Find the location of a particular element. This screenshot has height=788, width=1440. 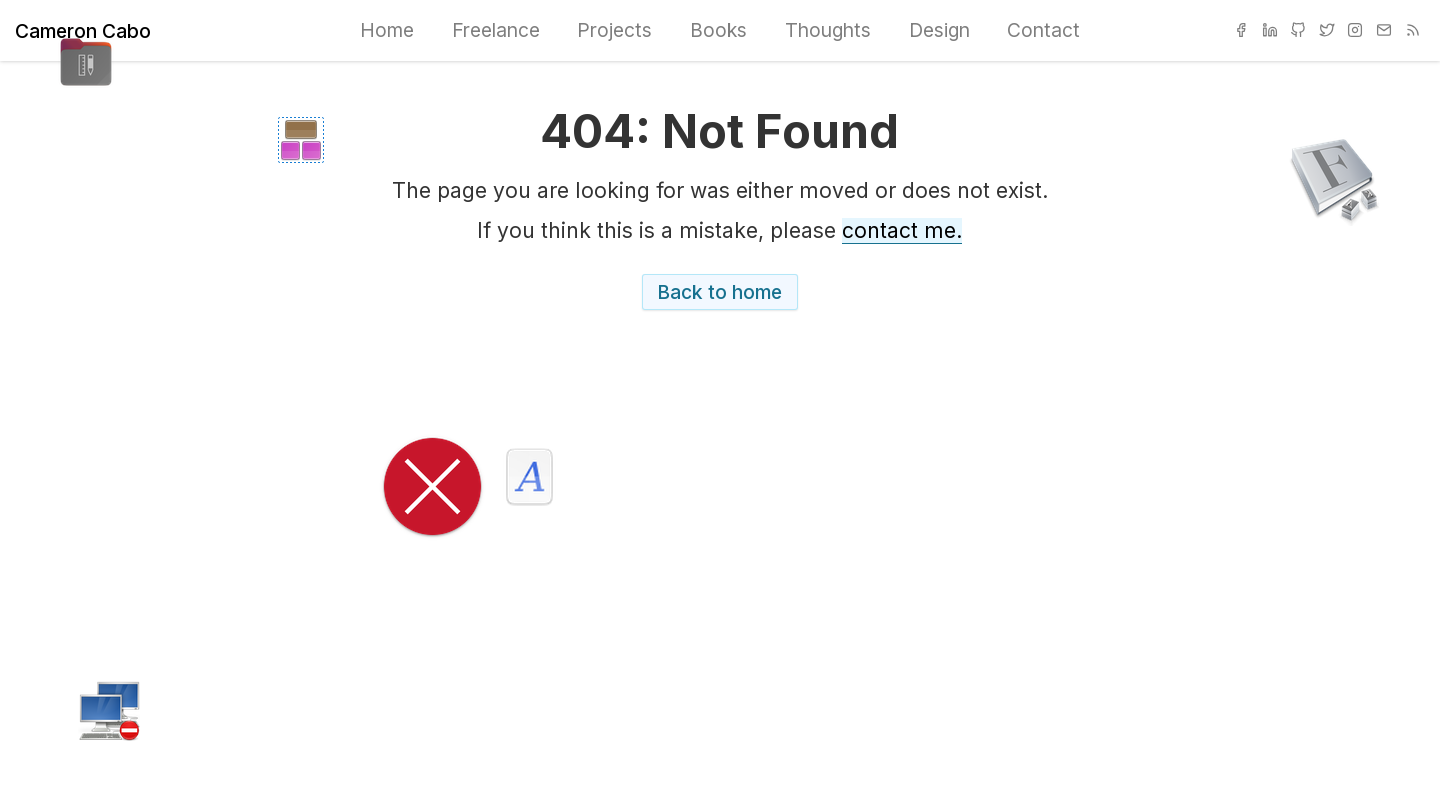

select all items in the current view is located at coordinates (301, 140).